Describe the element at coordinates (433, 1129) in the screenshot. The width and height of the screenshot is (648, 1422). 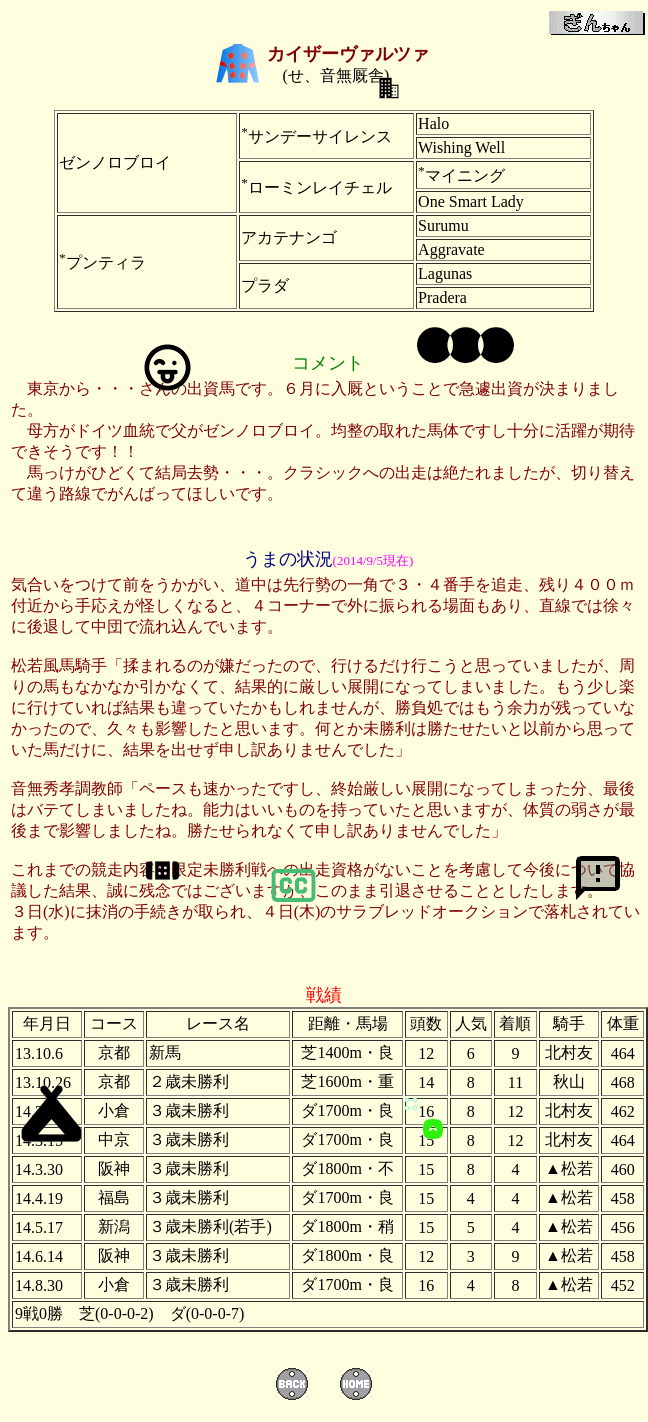
I see `scroll to top of page` at that location.